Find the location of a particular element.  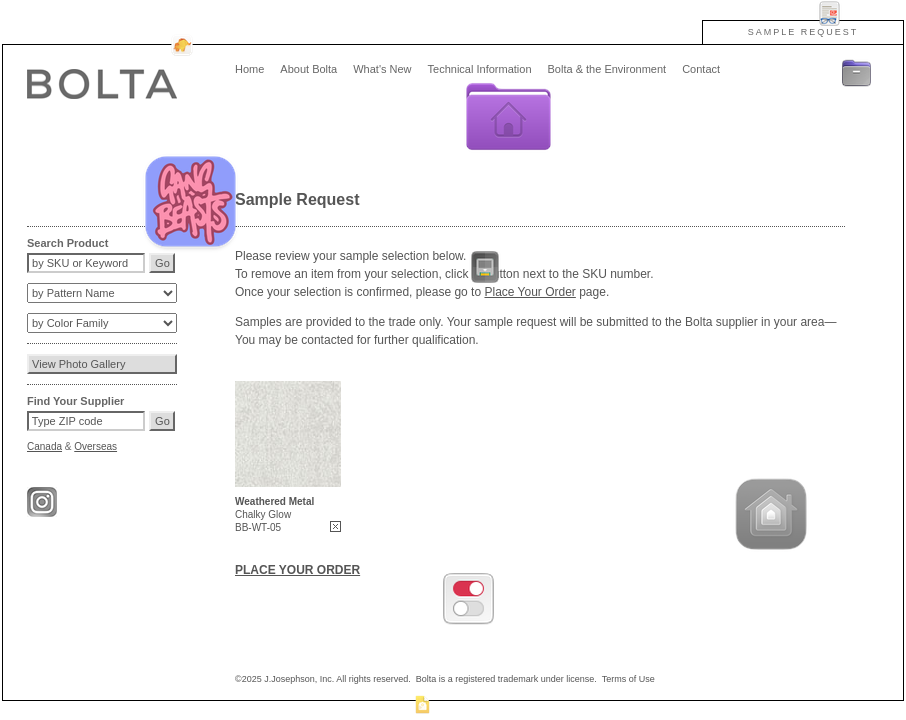

open unity tweak tool settings is located at coordinates (468, 598).